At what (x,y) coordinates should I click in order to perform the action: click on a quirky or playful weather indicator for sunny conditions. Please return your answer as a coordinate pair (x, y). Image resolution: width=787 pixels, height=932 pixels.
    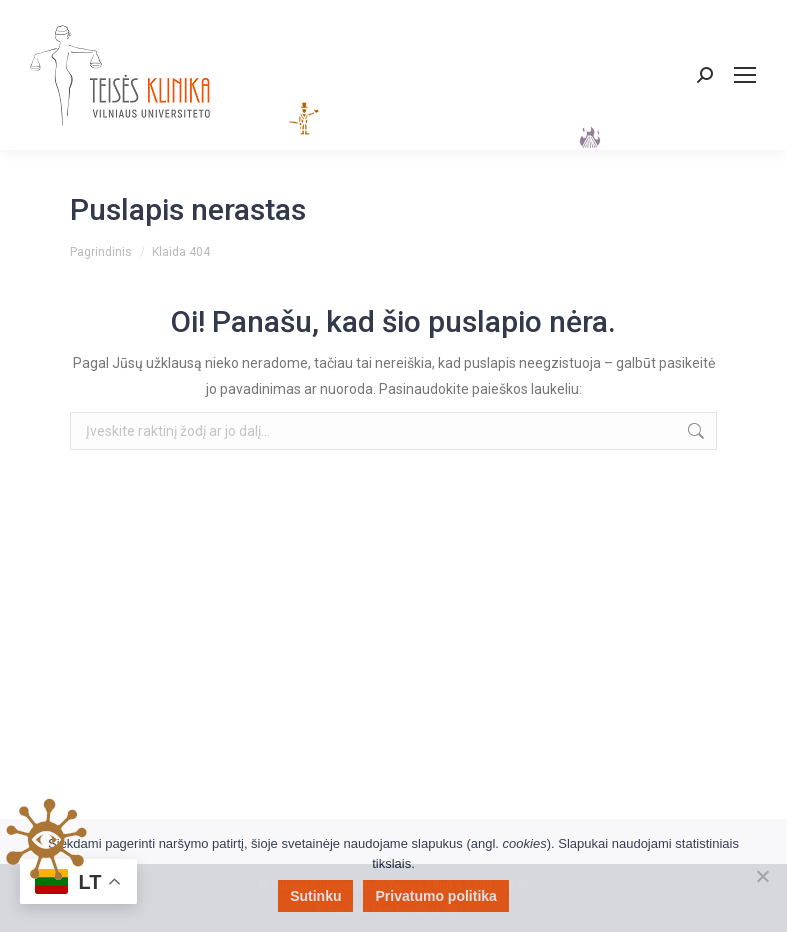
    Looking at the image, I should click on (46, 838).